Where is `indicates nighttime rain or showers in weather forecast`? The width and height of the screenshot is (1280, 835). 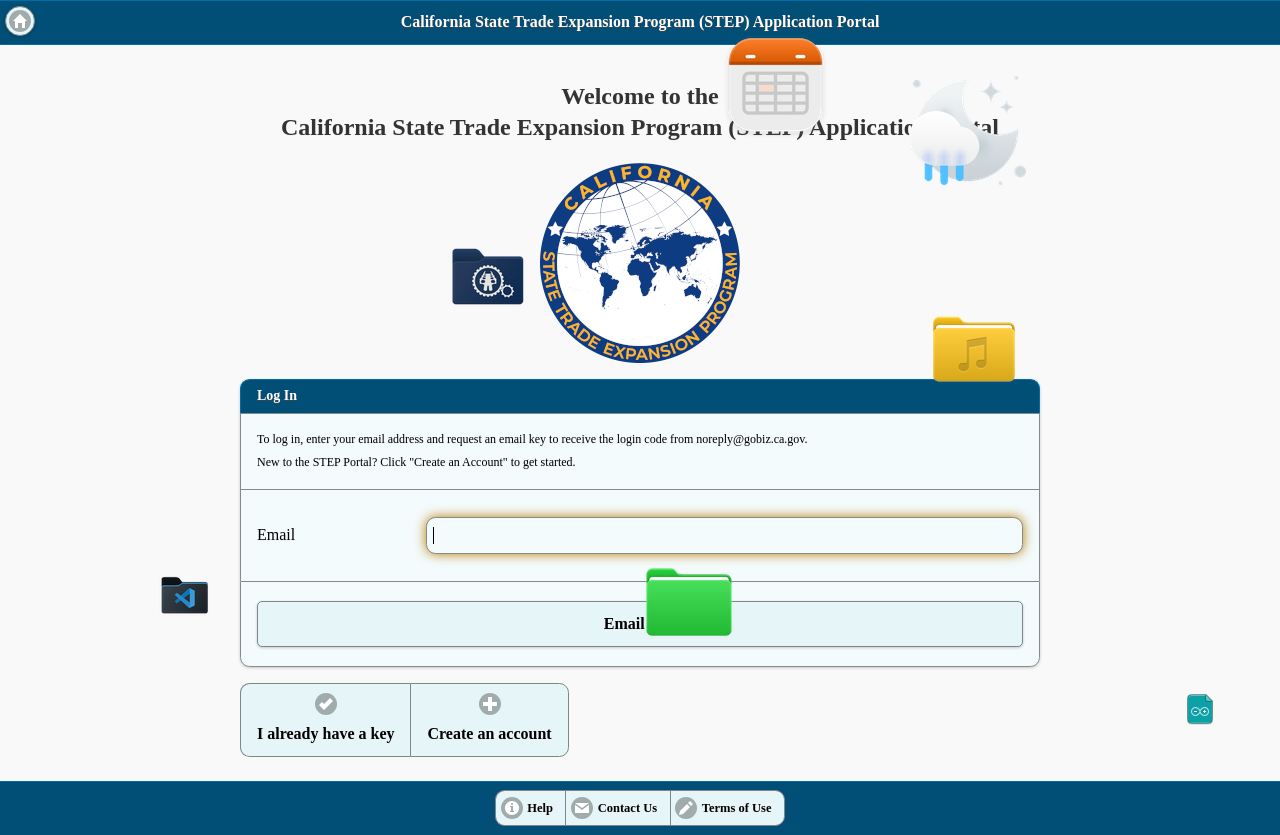
indicates nighttime rain or showers in weather forecast is located at coordinates (967, 130).